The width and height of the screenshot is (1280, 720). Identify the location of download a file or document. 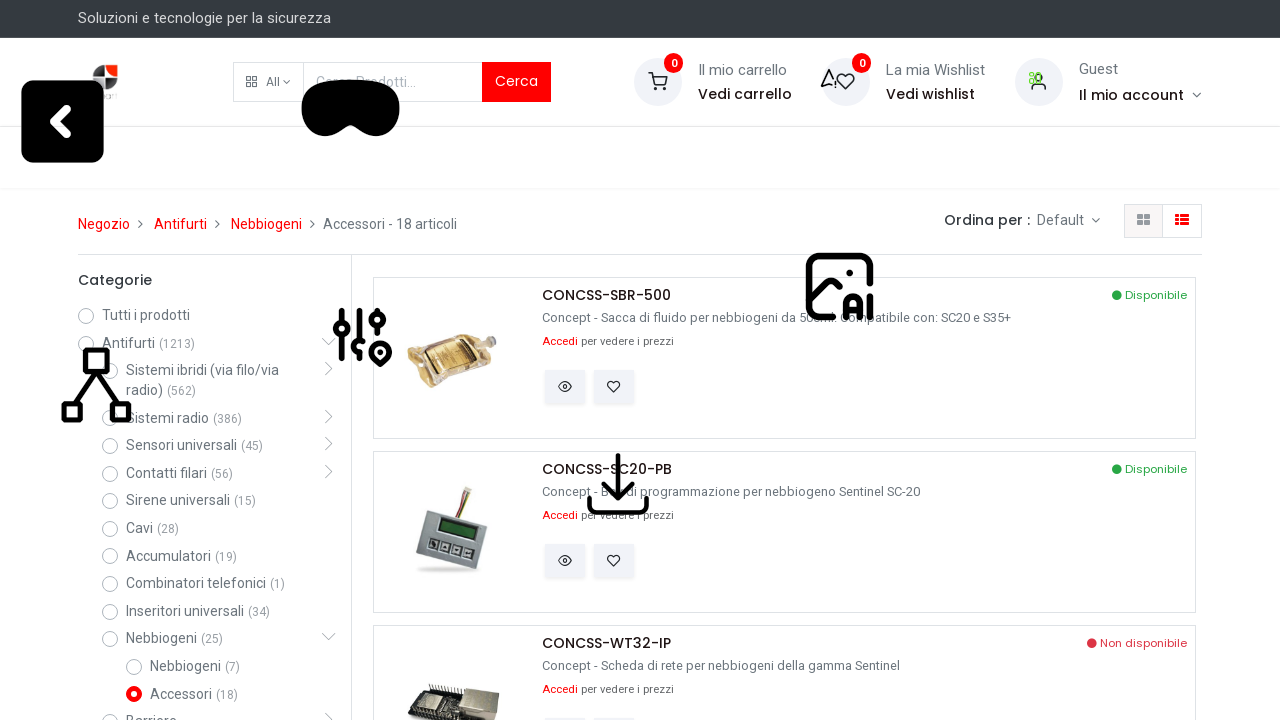
(618, 484).